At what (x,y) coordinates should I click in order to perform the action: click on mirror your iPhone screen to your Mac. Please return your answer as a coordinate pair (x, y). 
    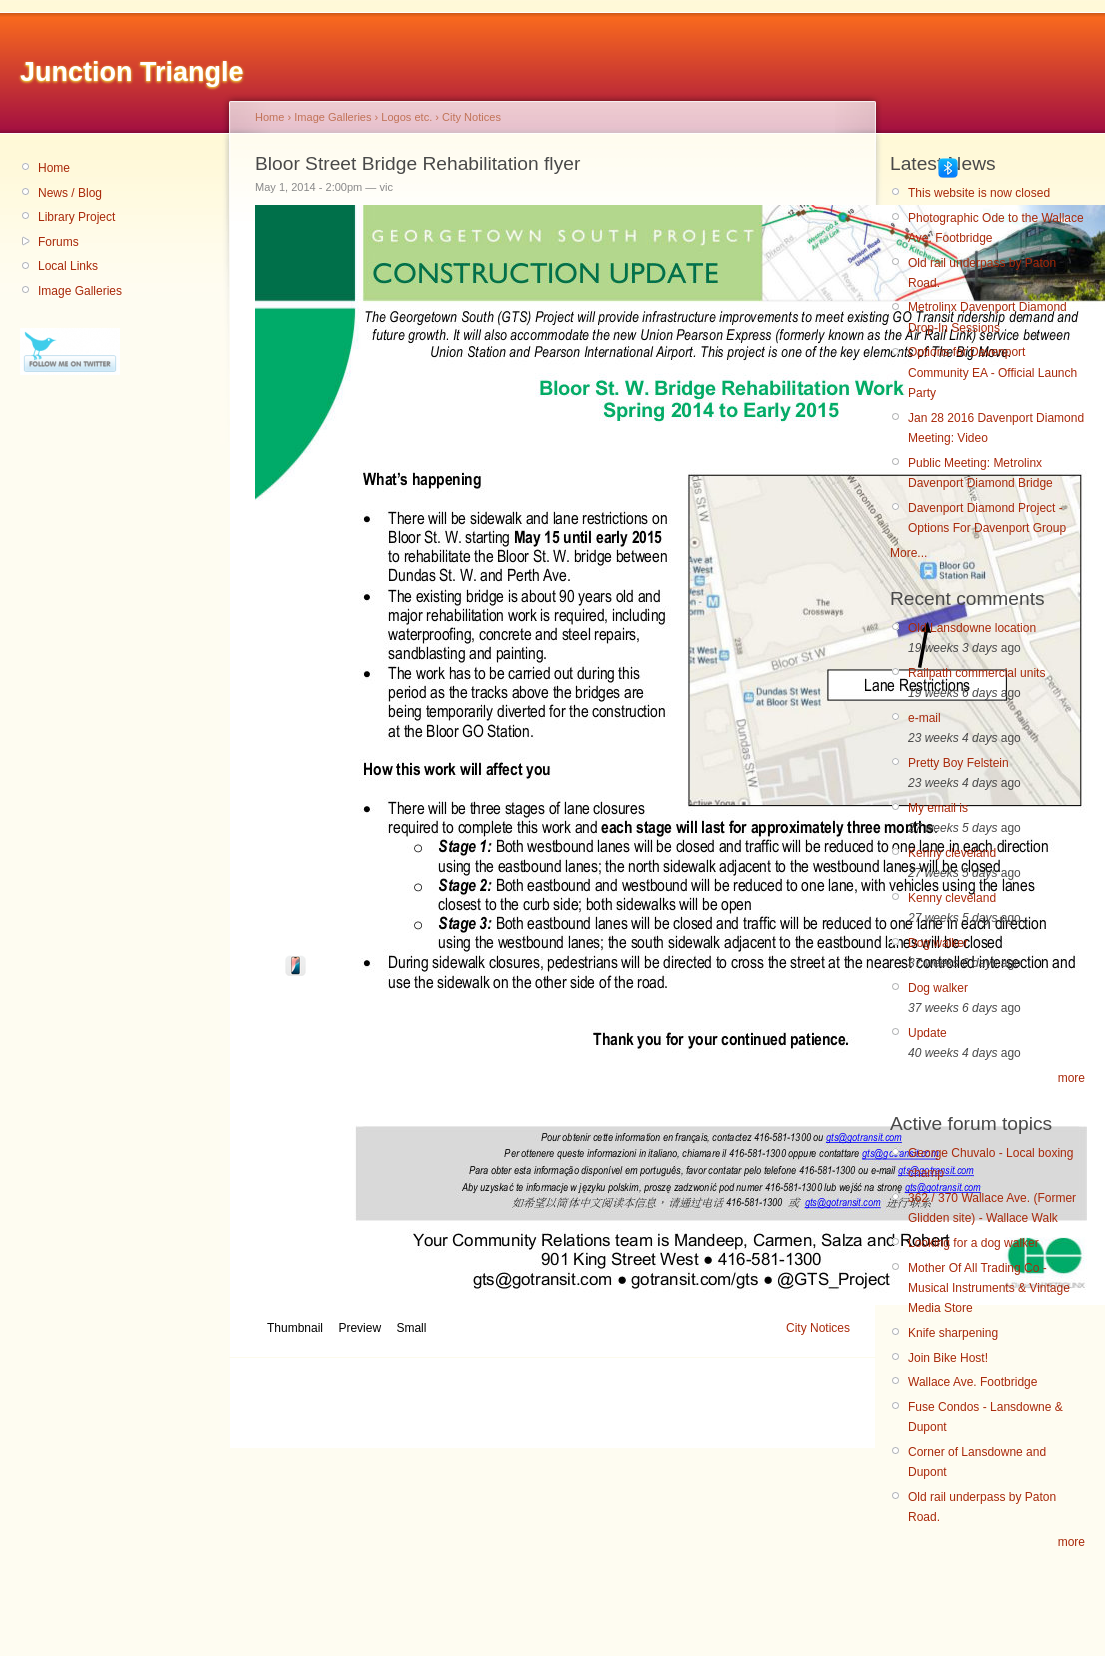
    Looking at the image, I should click on (295, 965).